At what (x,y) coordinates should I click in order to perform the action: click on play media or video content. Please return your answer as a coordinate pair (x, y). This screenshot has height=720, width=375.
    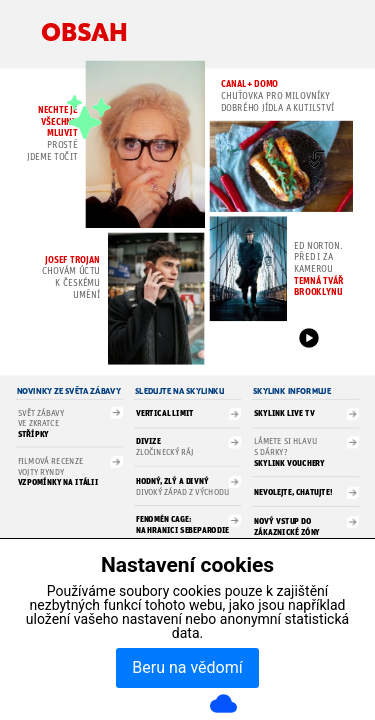
    Looking at the image, I should click on (309, 338).